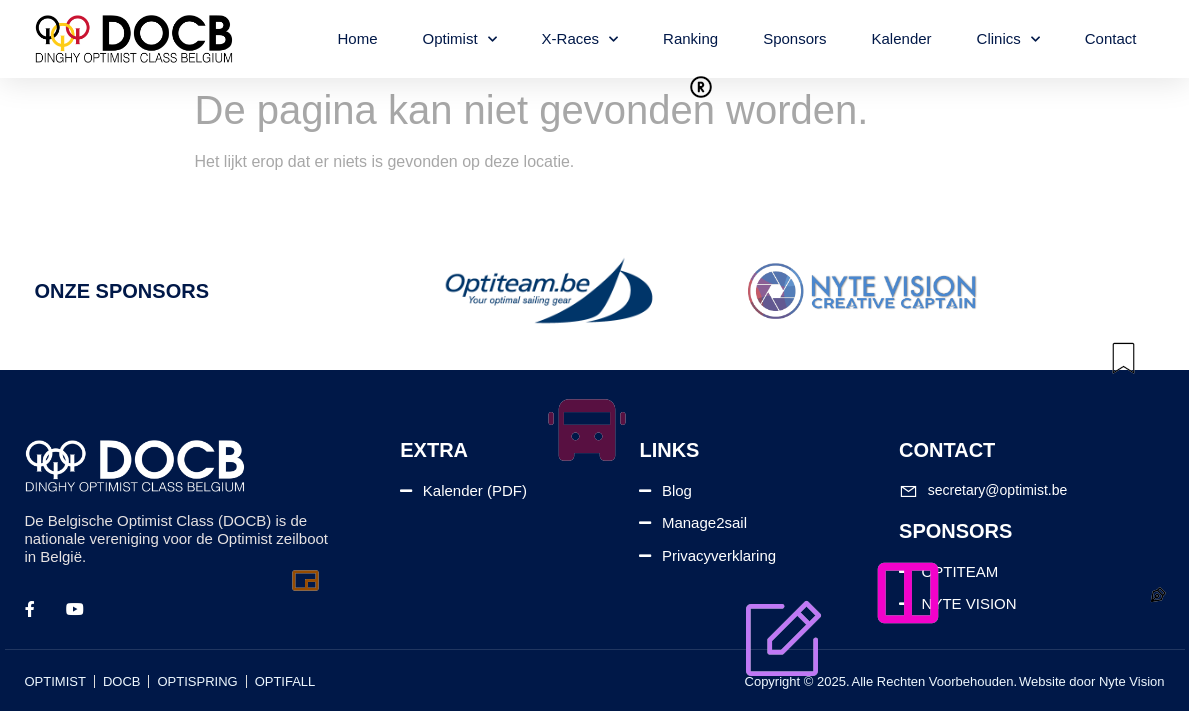  I want to click on indicates registered trademark symbol, so click(701, 87).